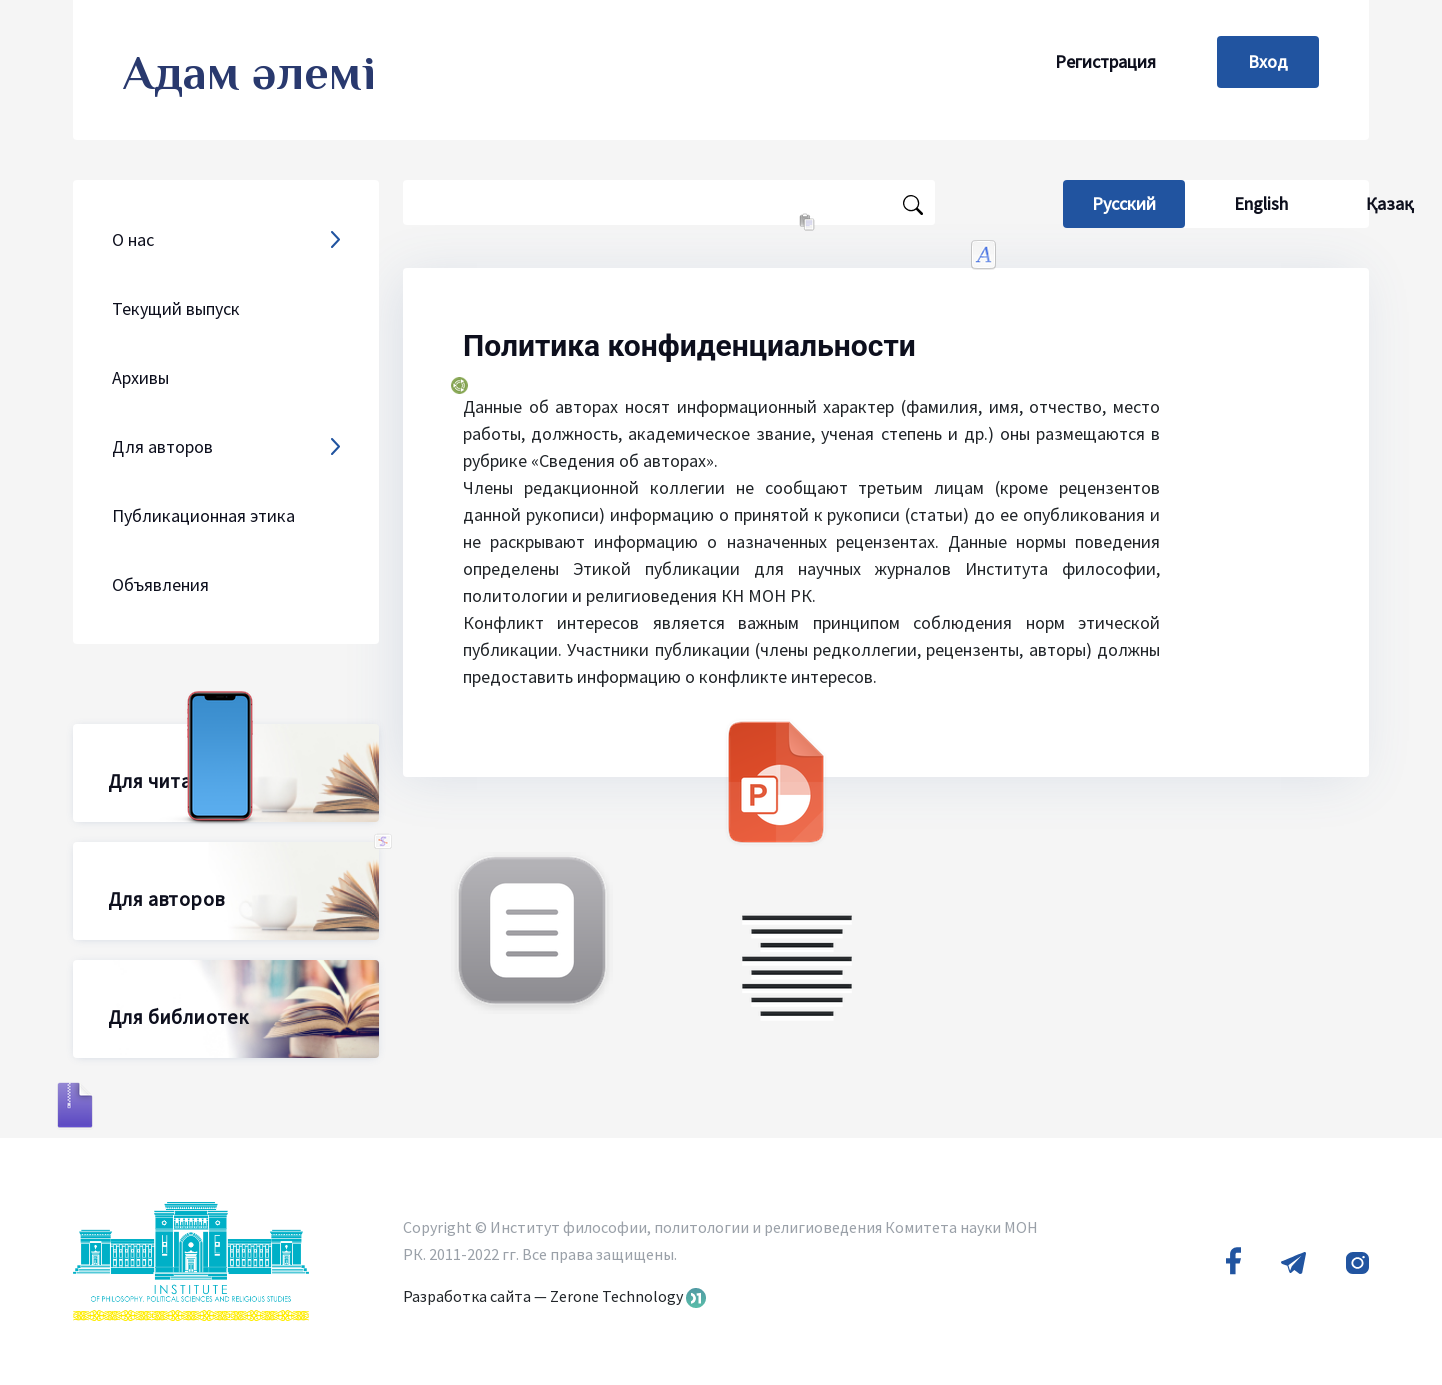 The height and width of the screenshot is (1385, 1442). What do you see at coordinates (776, 782) in the screenshot?
I see `microsoft powerpoint file` at bounding box center [776, 782].